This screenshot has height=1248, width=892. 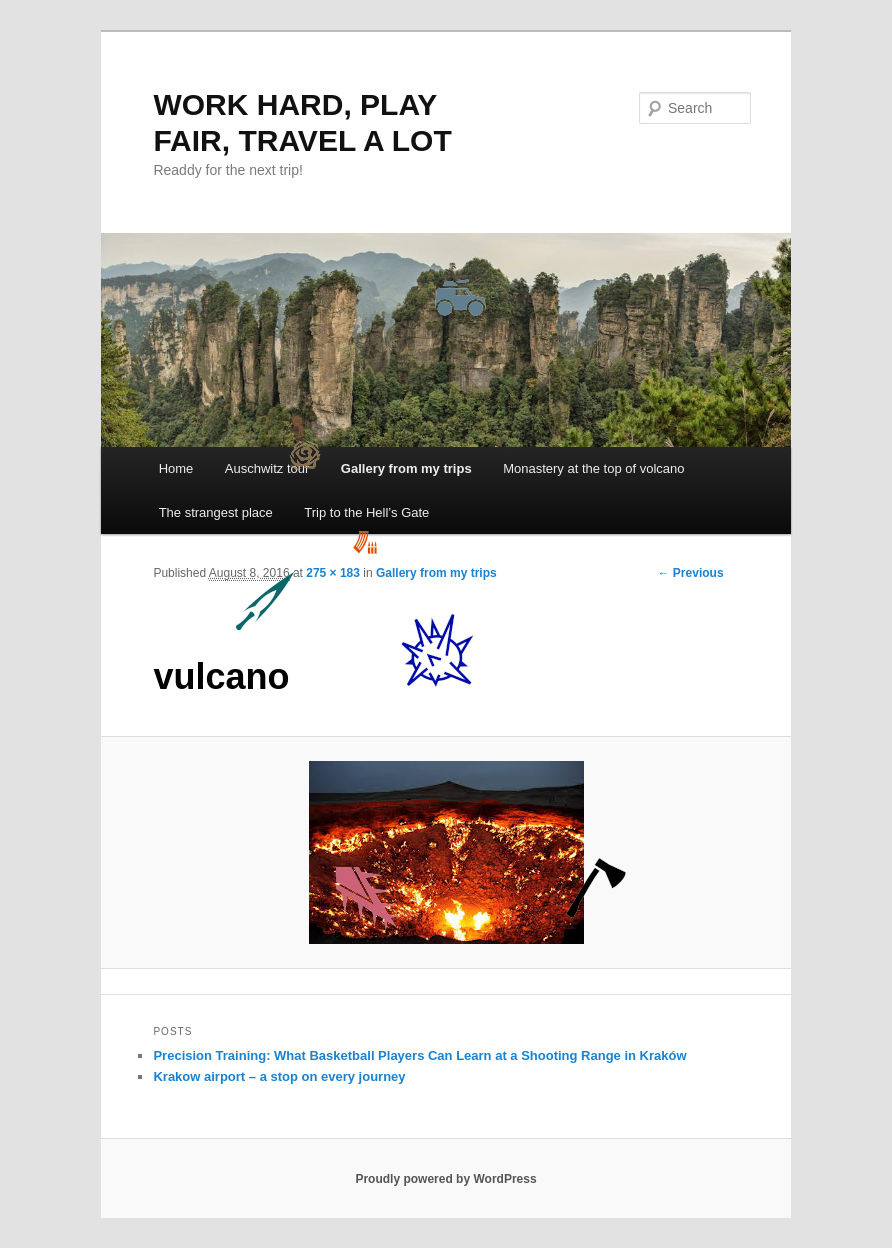 I want to click on indicates empty state or no results found, so click(x=305, y=455).